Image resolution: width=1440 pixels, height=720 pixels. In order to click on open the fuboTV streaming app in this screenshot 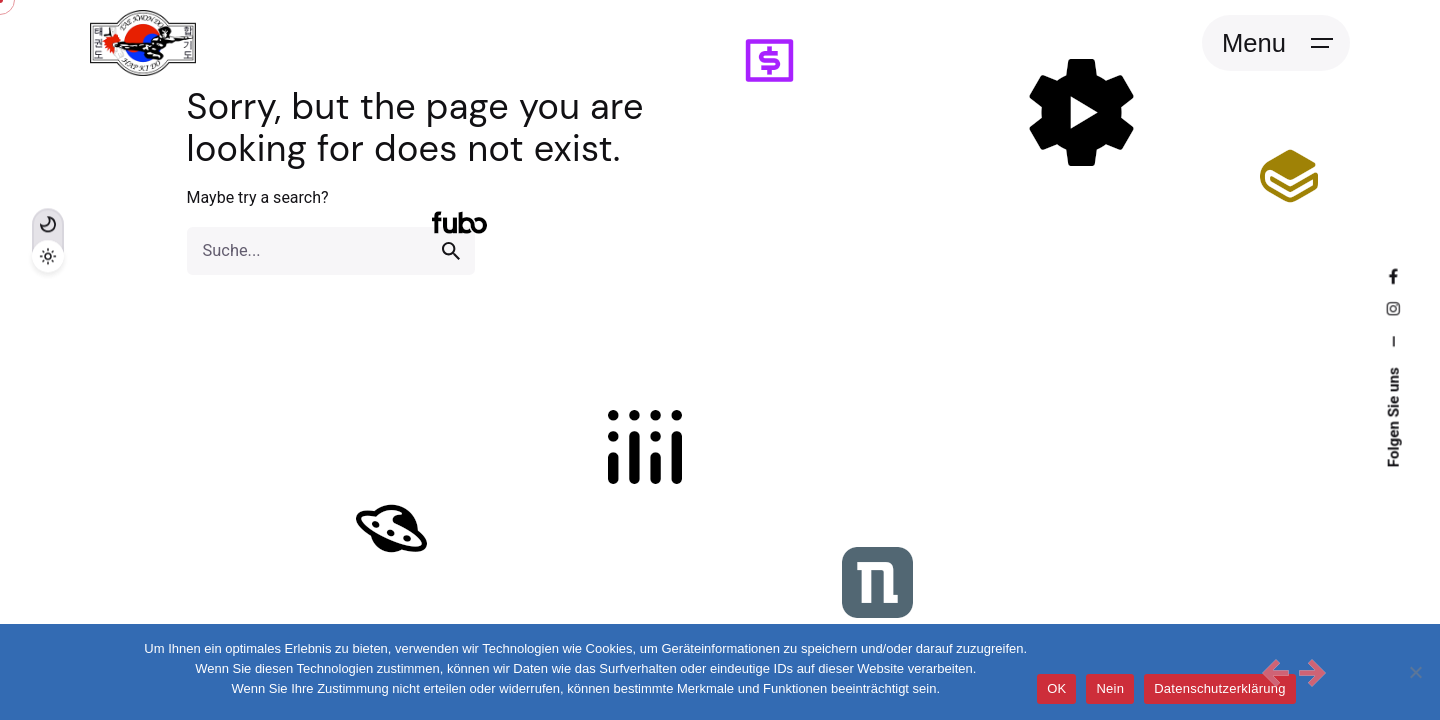, I will do `click(459, 222)`.